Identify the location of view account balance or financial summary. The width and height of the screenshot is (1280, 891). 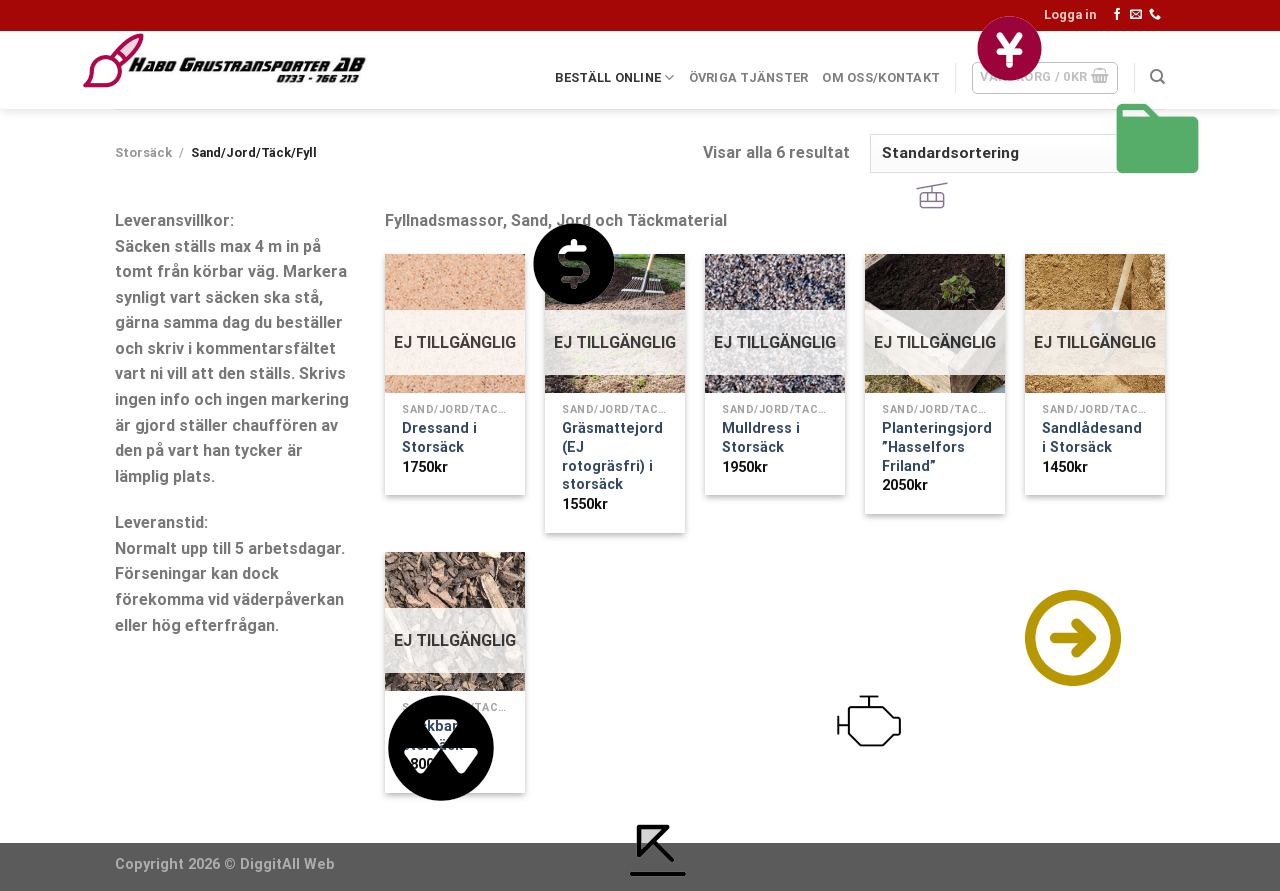
(574, 264).